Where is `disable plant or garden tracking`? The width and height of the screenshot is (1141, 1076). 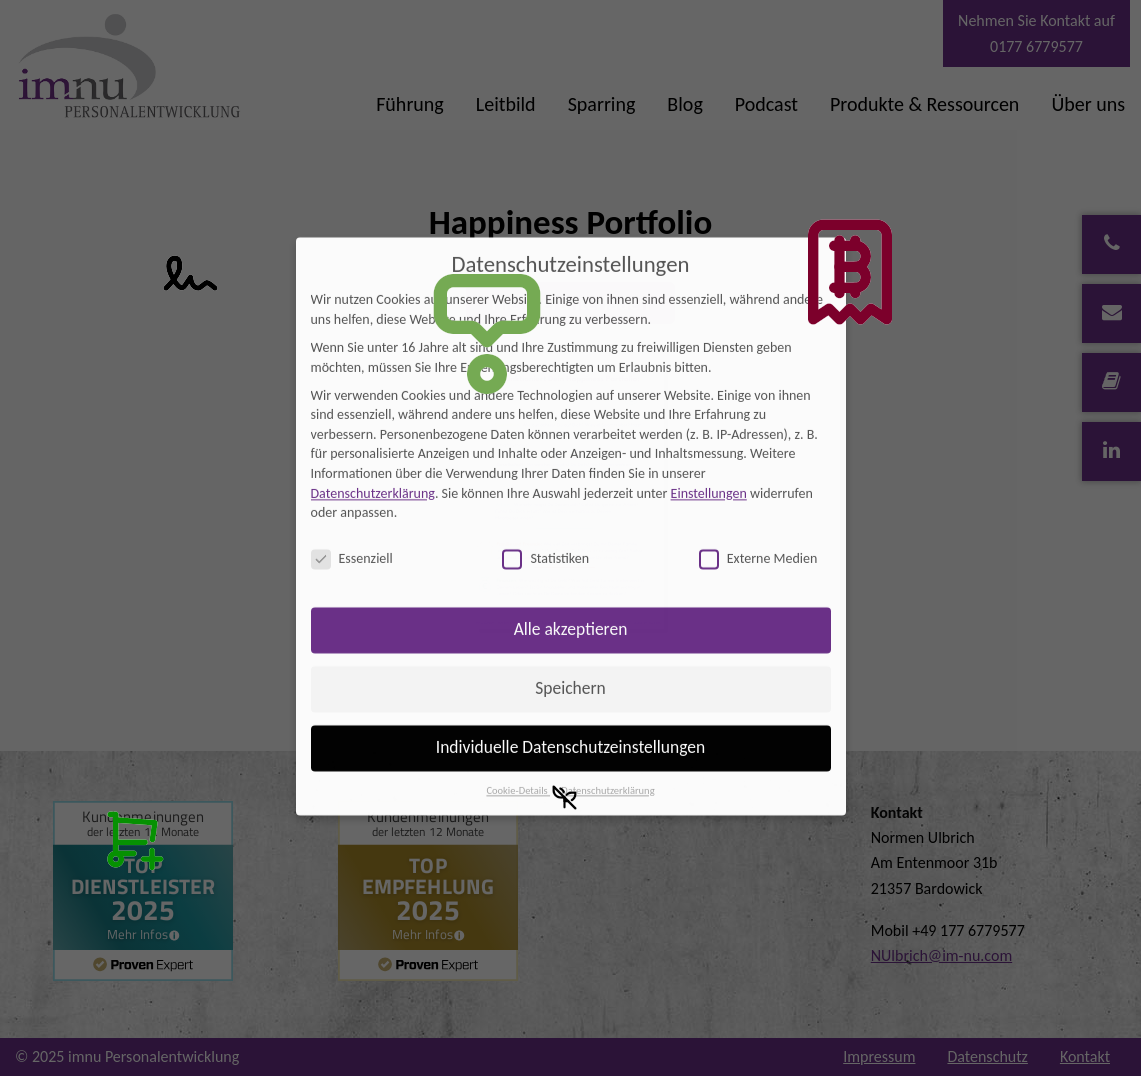
disable plant or garden tracking is located at coordinates (564, 797).